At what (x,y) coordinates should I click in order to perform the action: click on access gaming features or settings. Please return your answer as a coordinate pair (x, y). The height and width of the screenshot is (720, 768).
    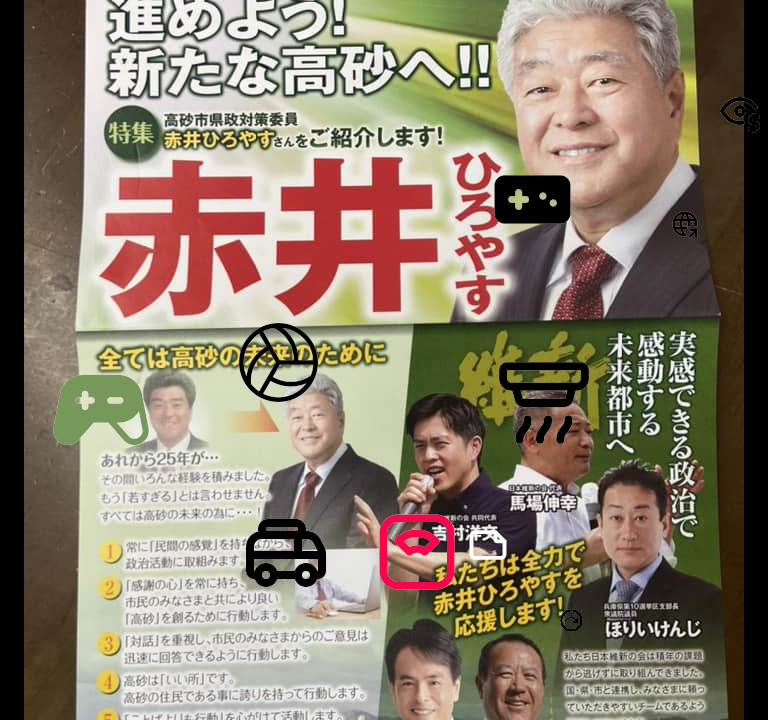
    Looking at the image, I should click on (532, 199).